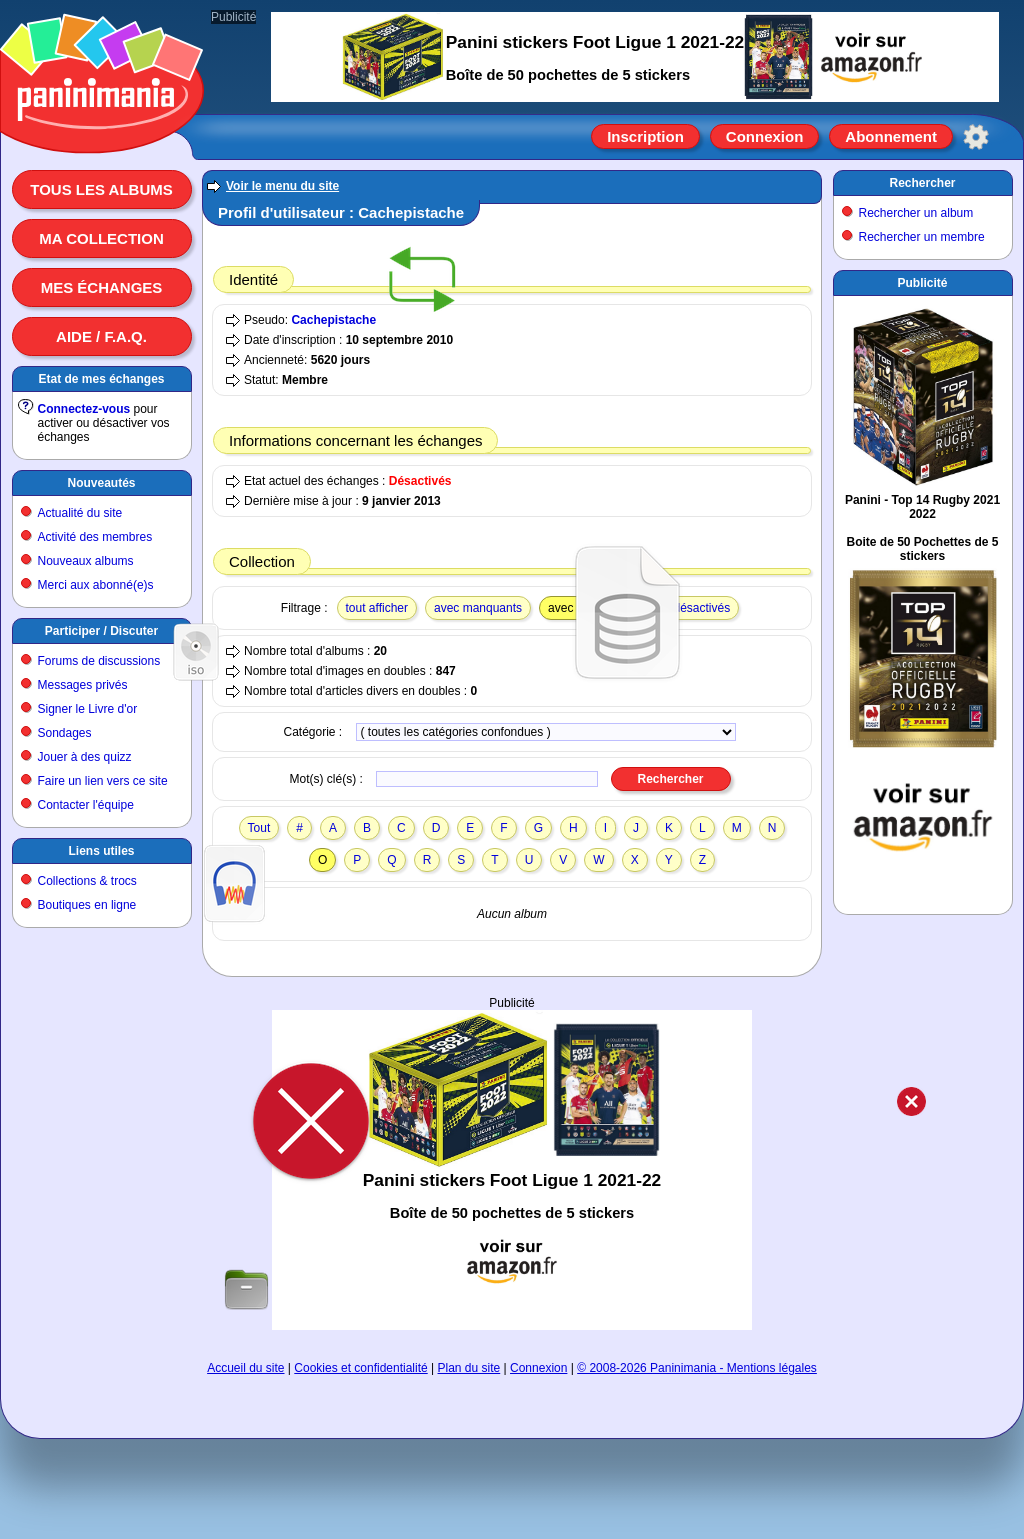 Image resolution: width=1024 pixels, height=1539 pixels. Describe the element at coordinates (246, 1289) in the screenshot. I see `open the file manager` at that location.